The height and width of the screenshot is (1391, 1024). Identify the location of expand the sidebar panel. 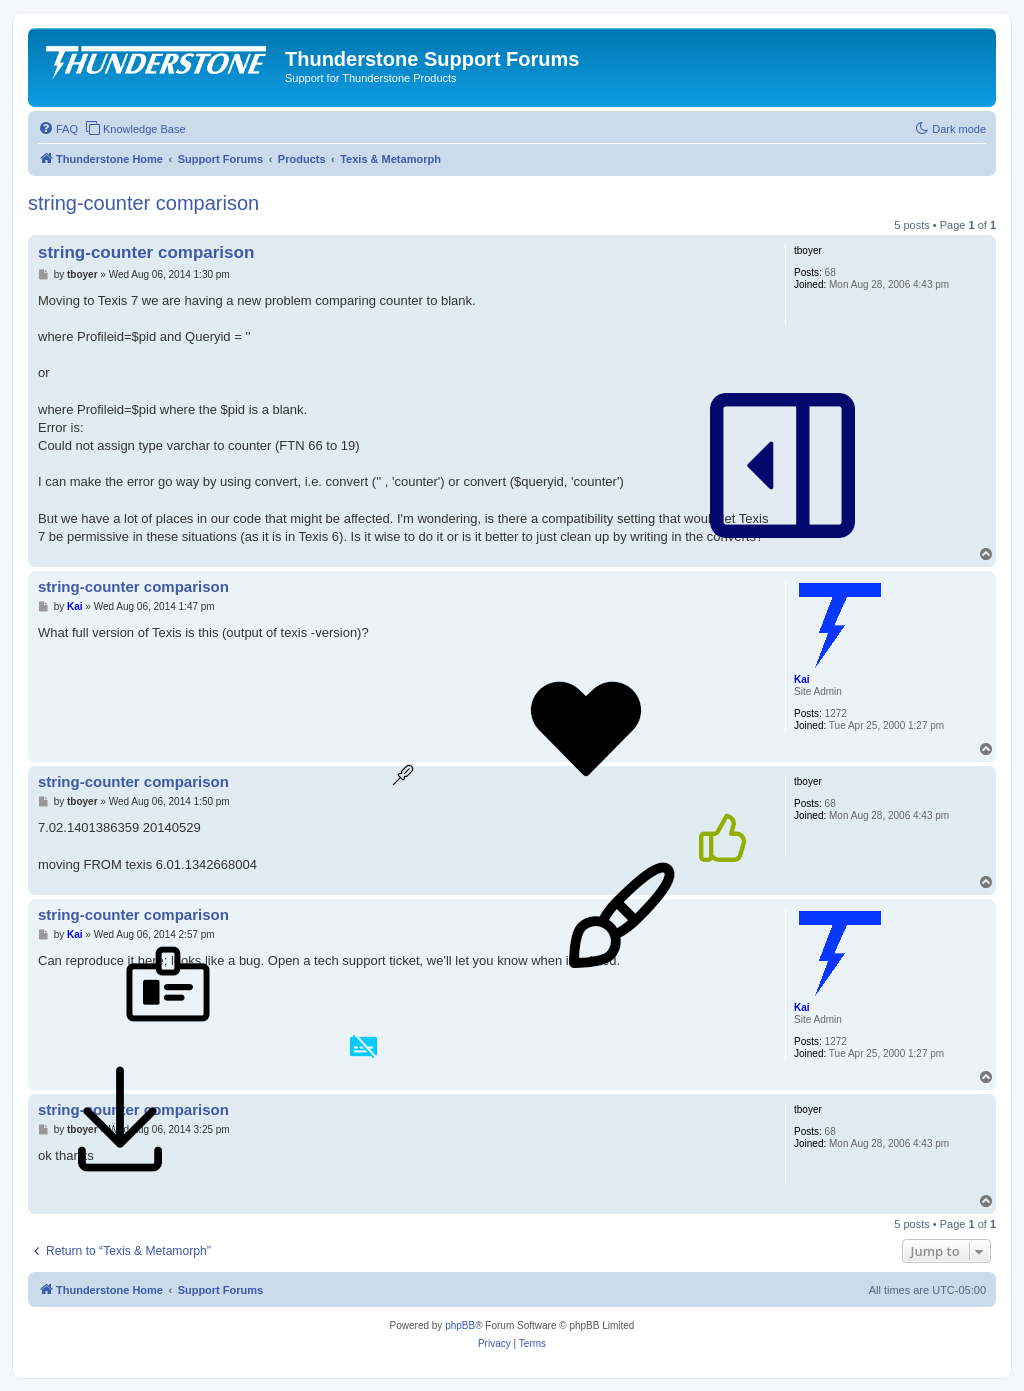
(782, 465).